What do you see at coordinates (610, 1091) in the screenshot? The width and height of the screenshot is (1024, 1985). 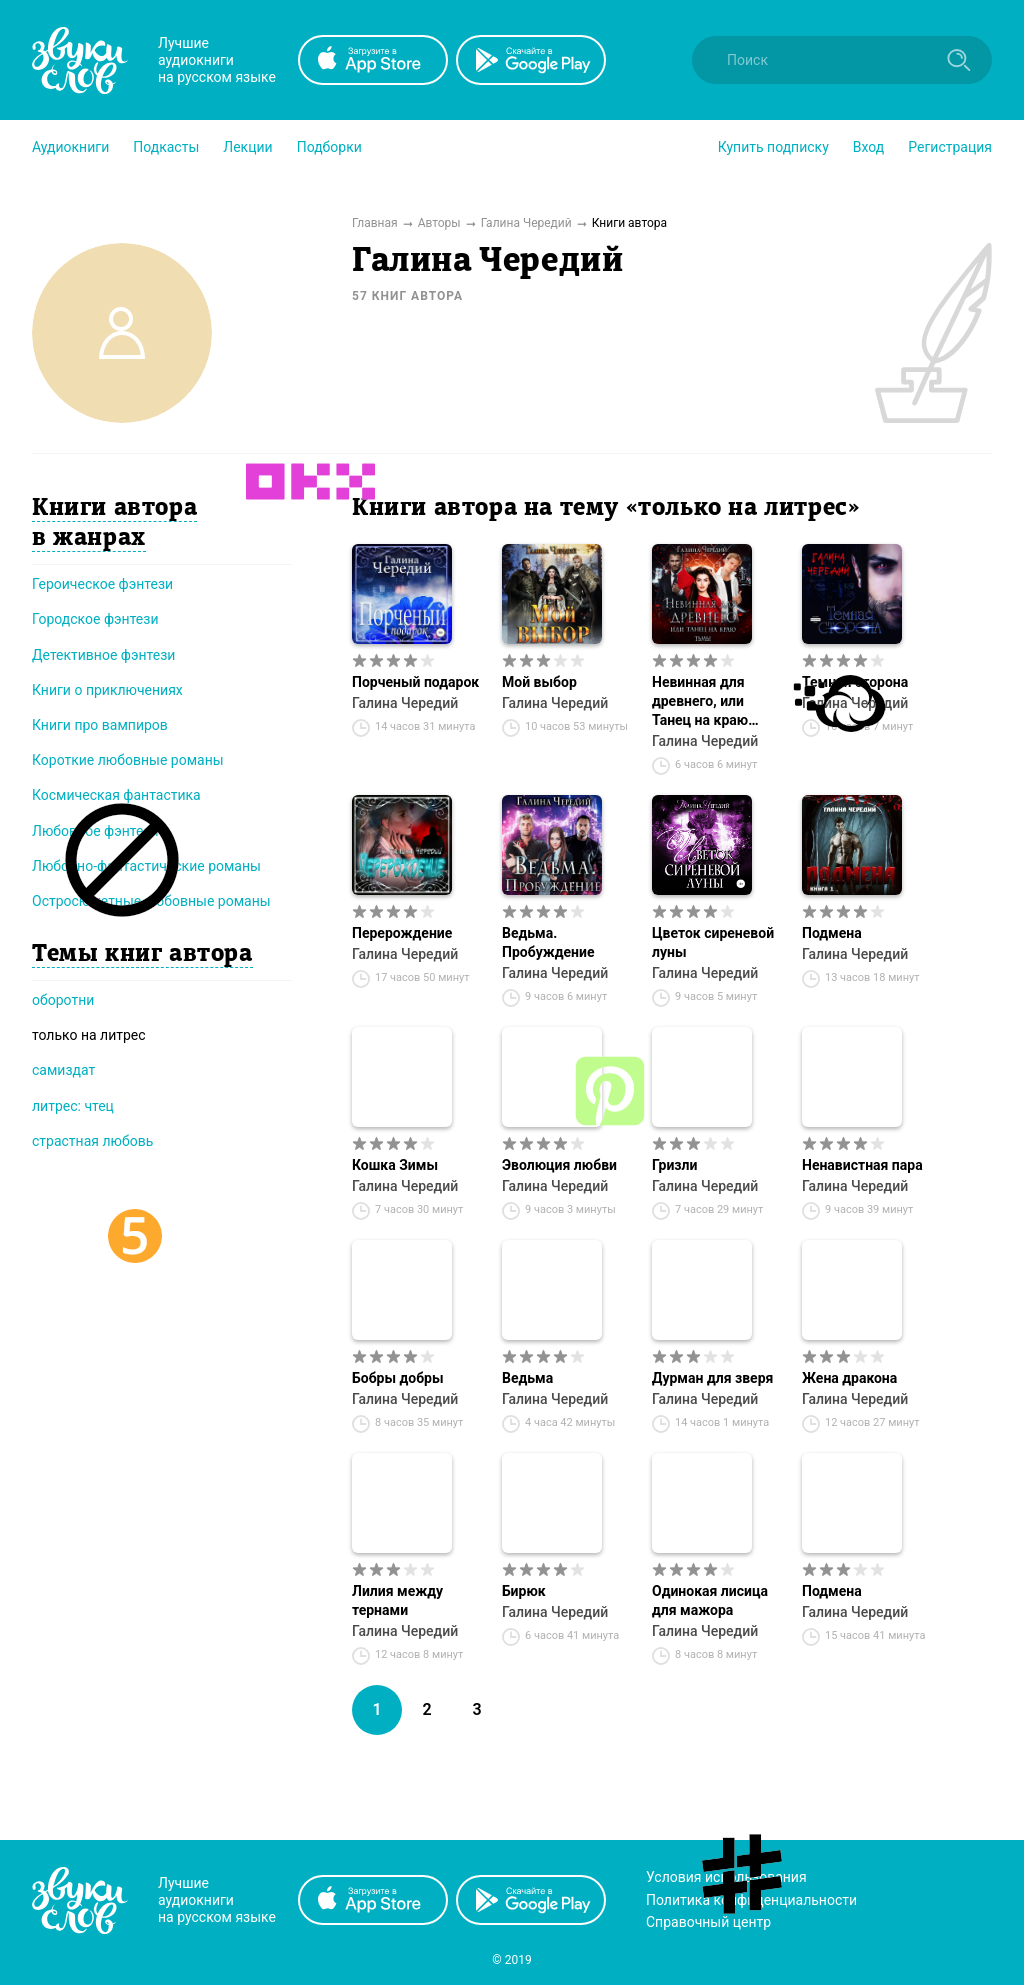 I see `open Pinterest app` at bounding box center [610, 1091].